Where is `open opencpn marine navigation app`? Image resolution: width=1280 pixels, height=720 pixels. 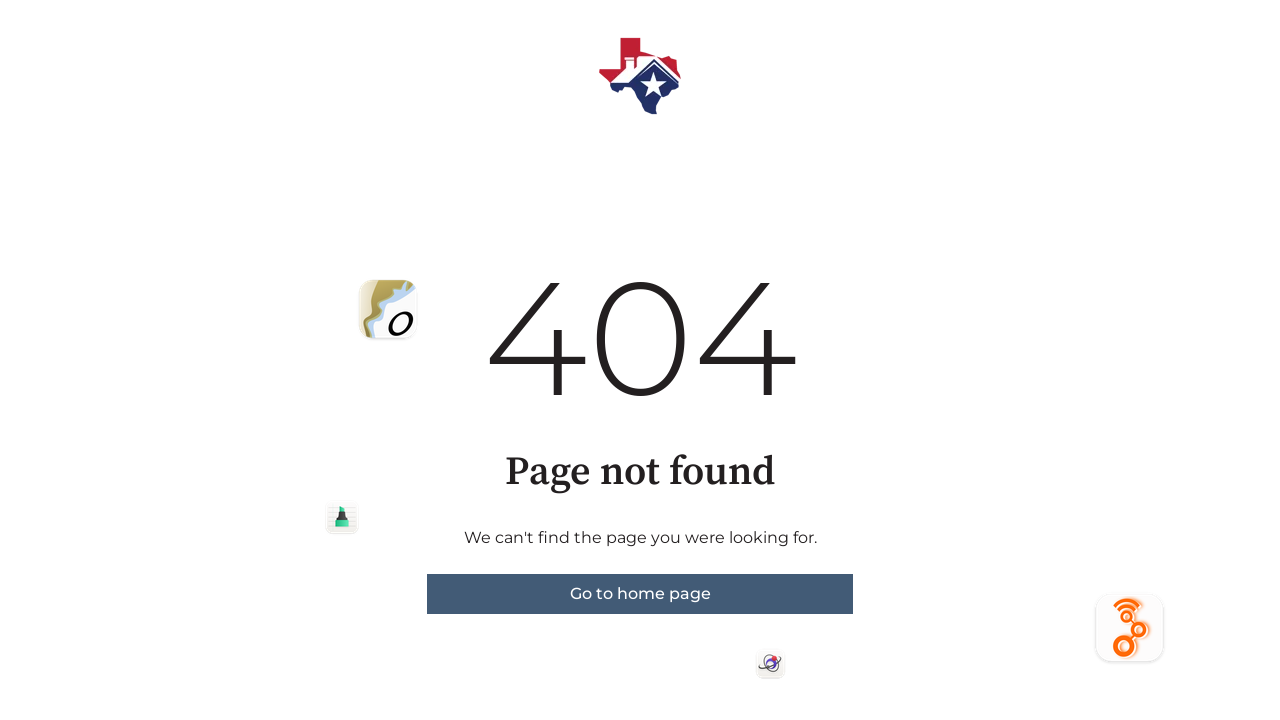 open opencpn marine navigation app is located at coordinates (388, 309).